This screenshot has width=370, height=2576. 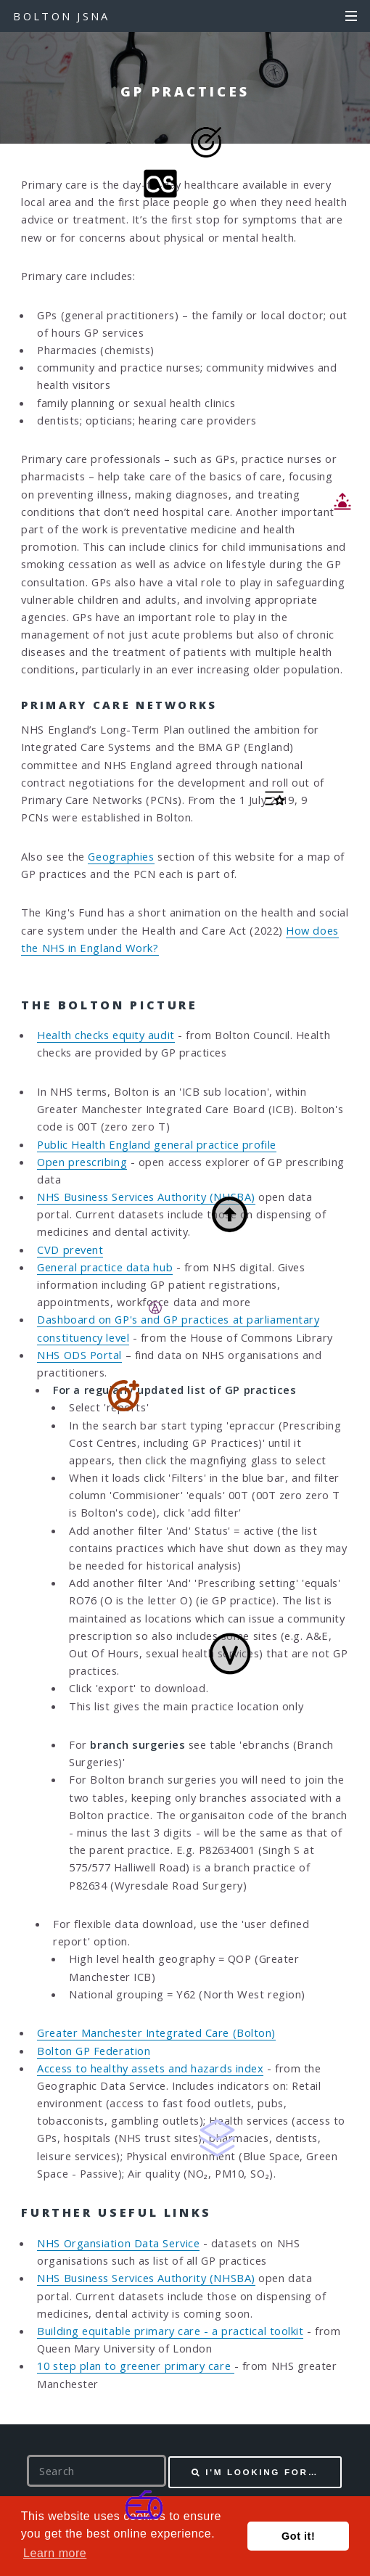 What do you see at coordinates (229, 1214) in the screenshot?
I see `upload a file or content` at bounding box center [229, 1214].